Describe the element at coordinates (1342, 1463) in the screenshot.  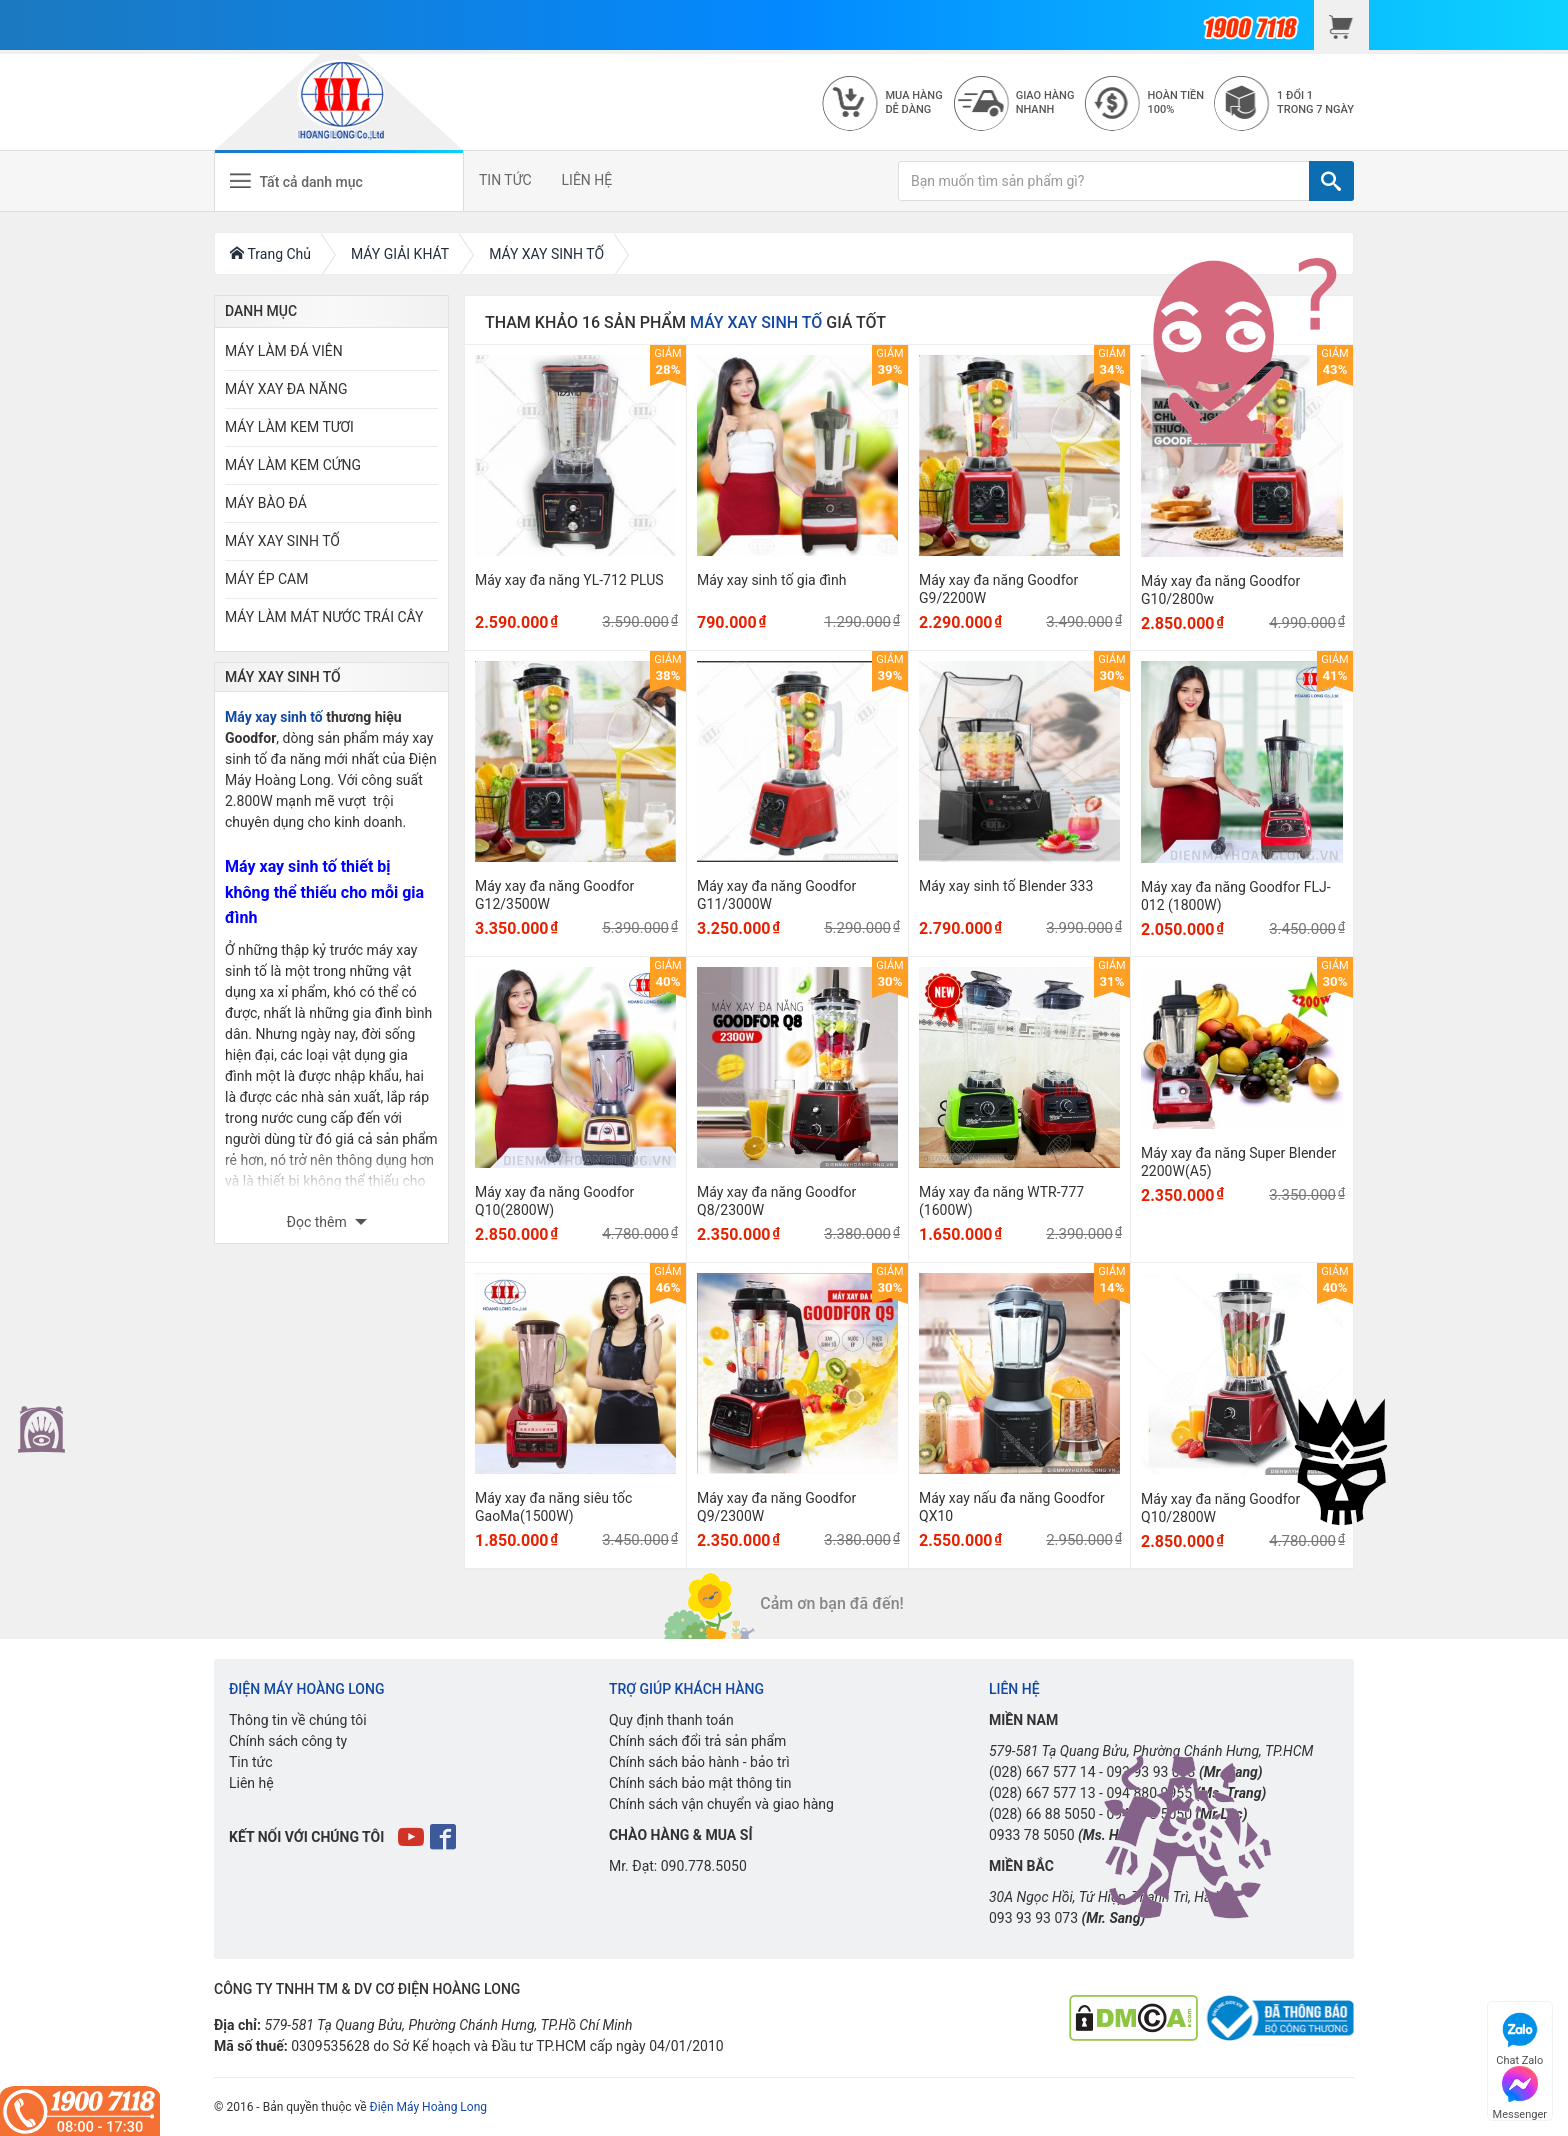
I see `indicates a boss enemy or final challenge` at that location.